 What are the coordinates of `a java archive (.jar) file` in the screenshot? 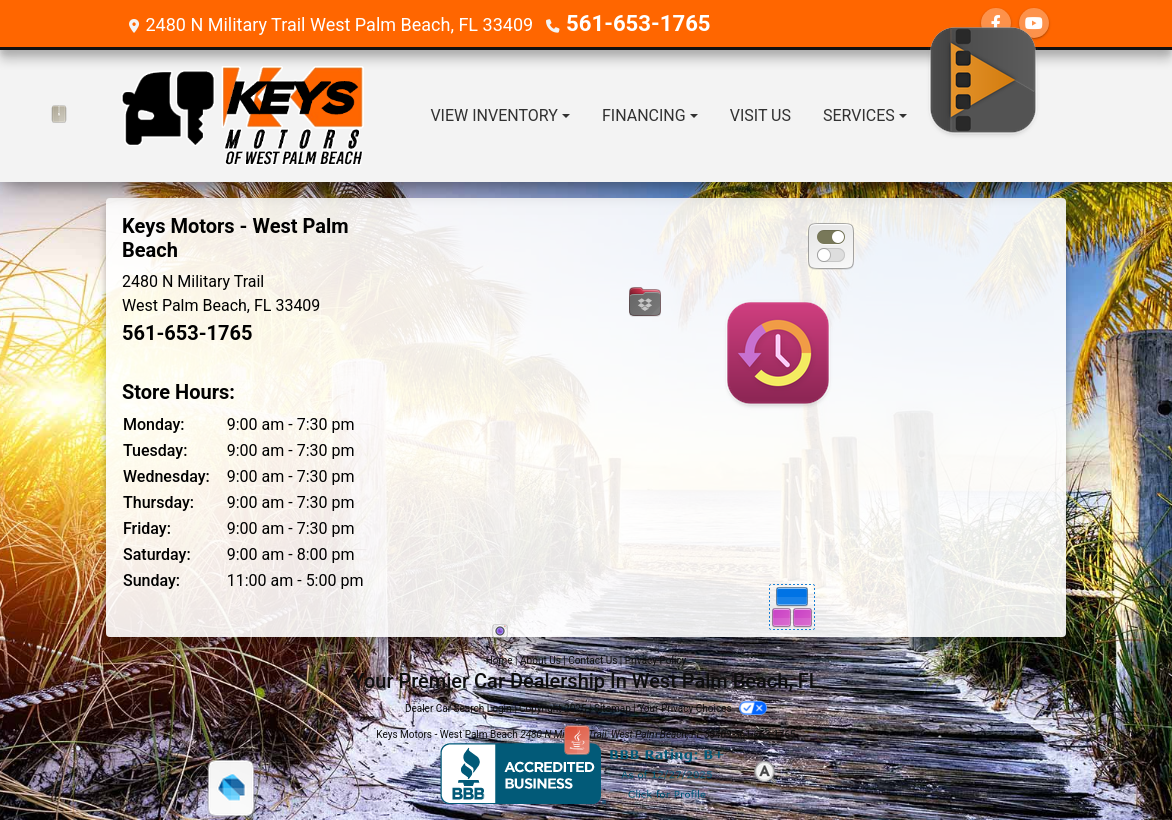 It's located at (577, 740).